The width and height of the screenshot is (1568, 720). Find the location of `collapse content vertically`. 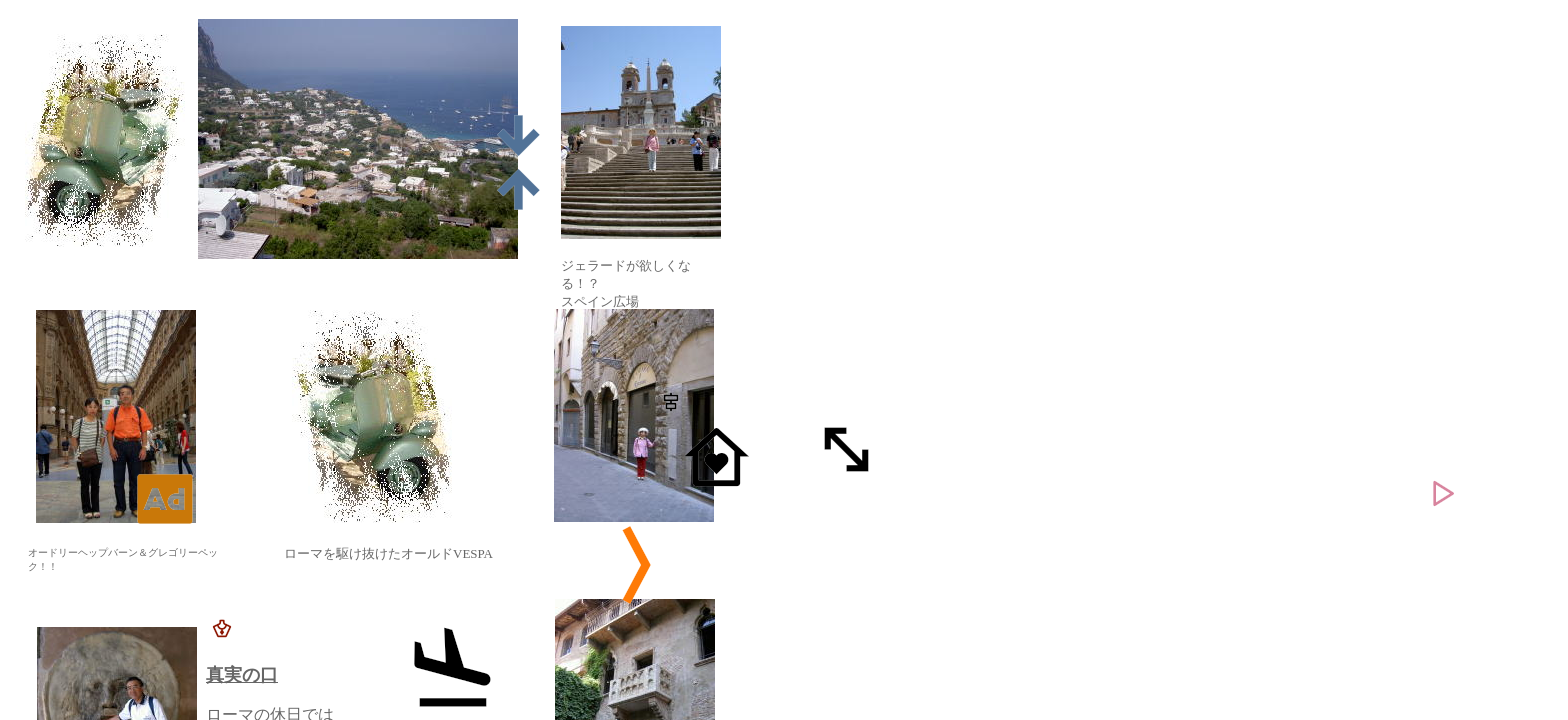

collapse content vertically is located at coordinates (518, 162).